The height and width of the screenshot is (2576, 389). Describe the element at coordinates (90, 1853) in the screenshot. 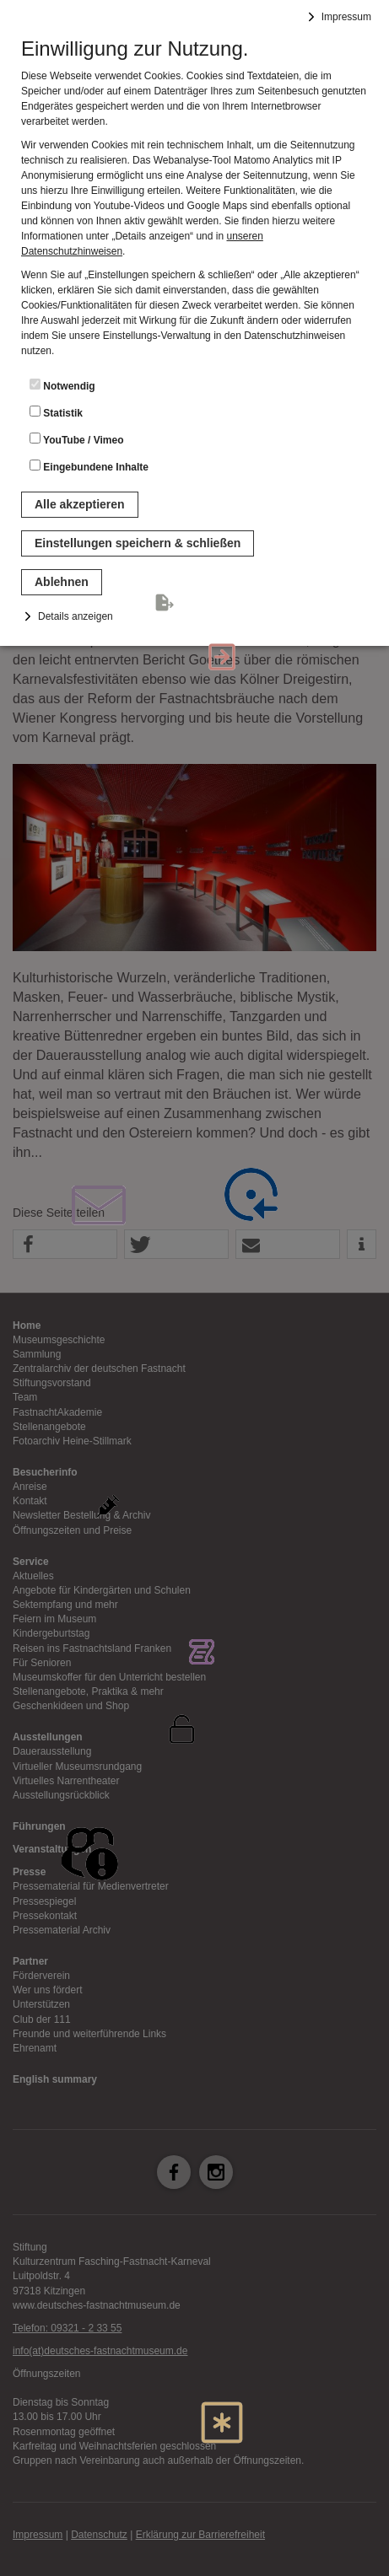

I see `indicates a warning or issue with GitHub Copilot` at that location.